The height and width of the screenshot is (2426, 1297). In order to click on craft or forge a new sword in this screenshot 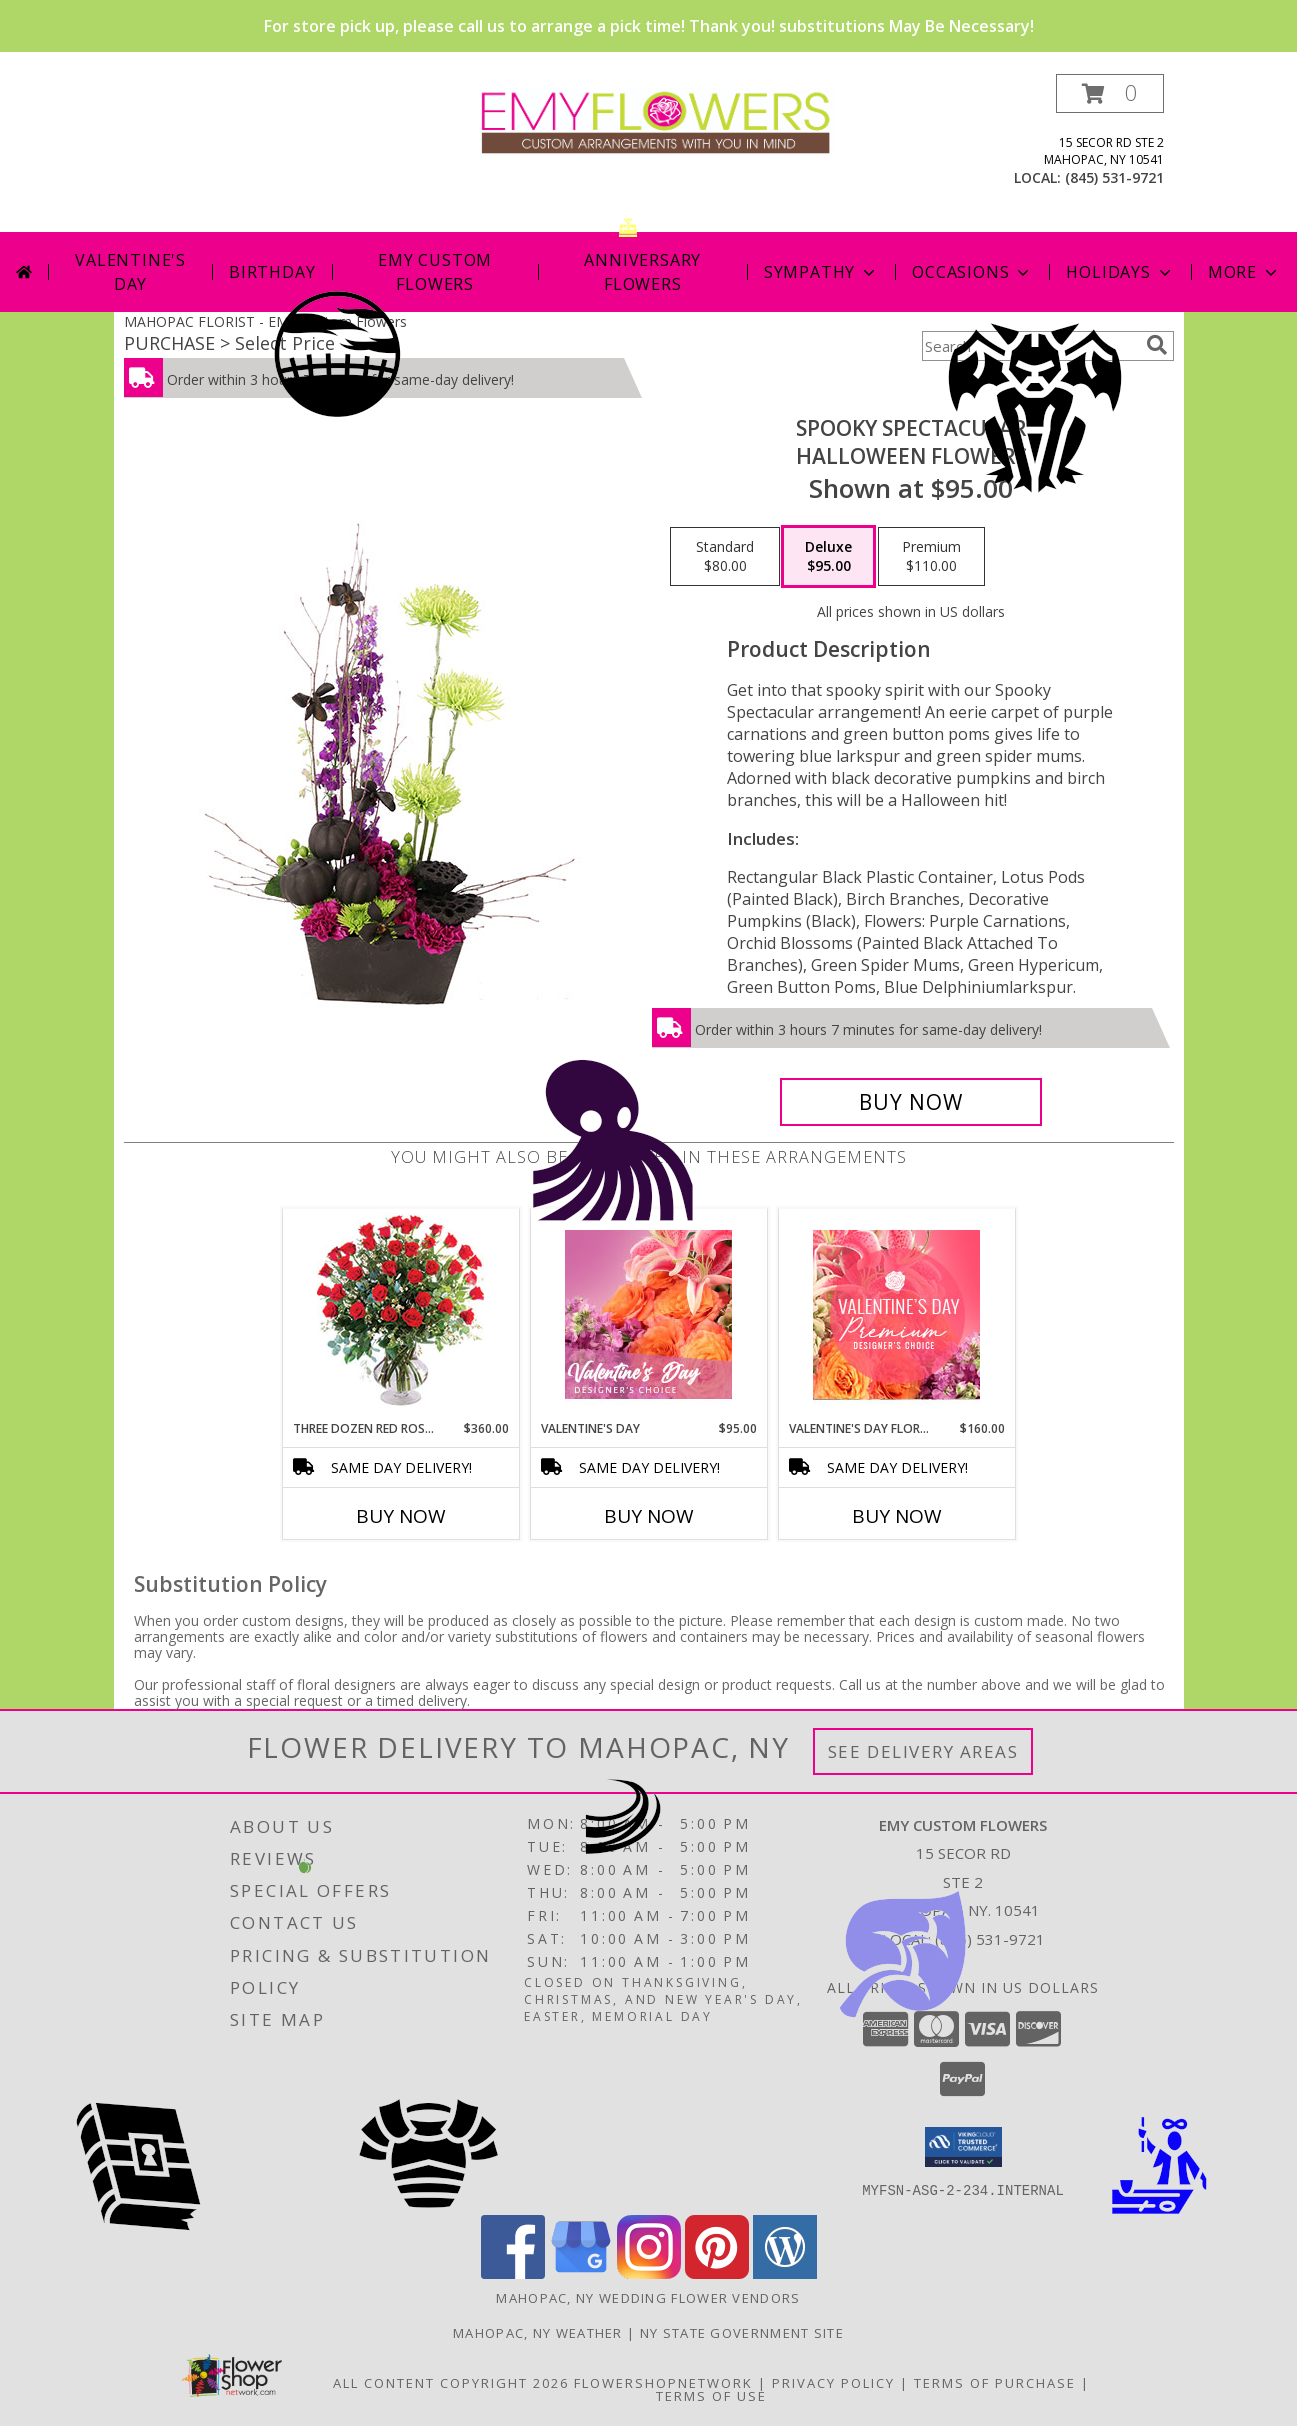, I will do `click(628, 228)`.